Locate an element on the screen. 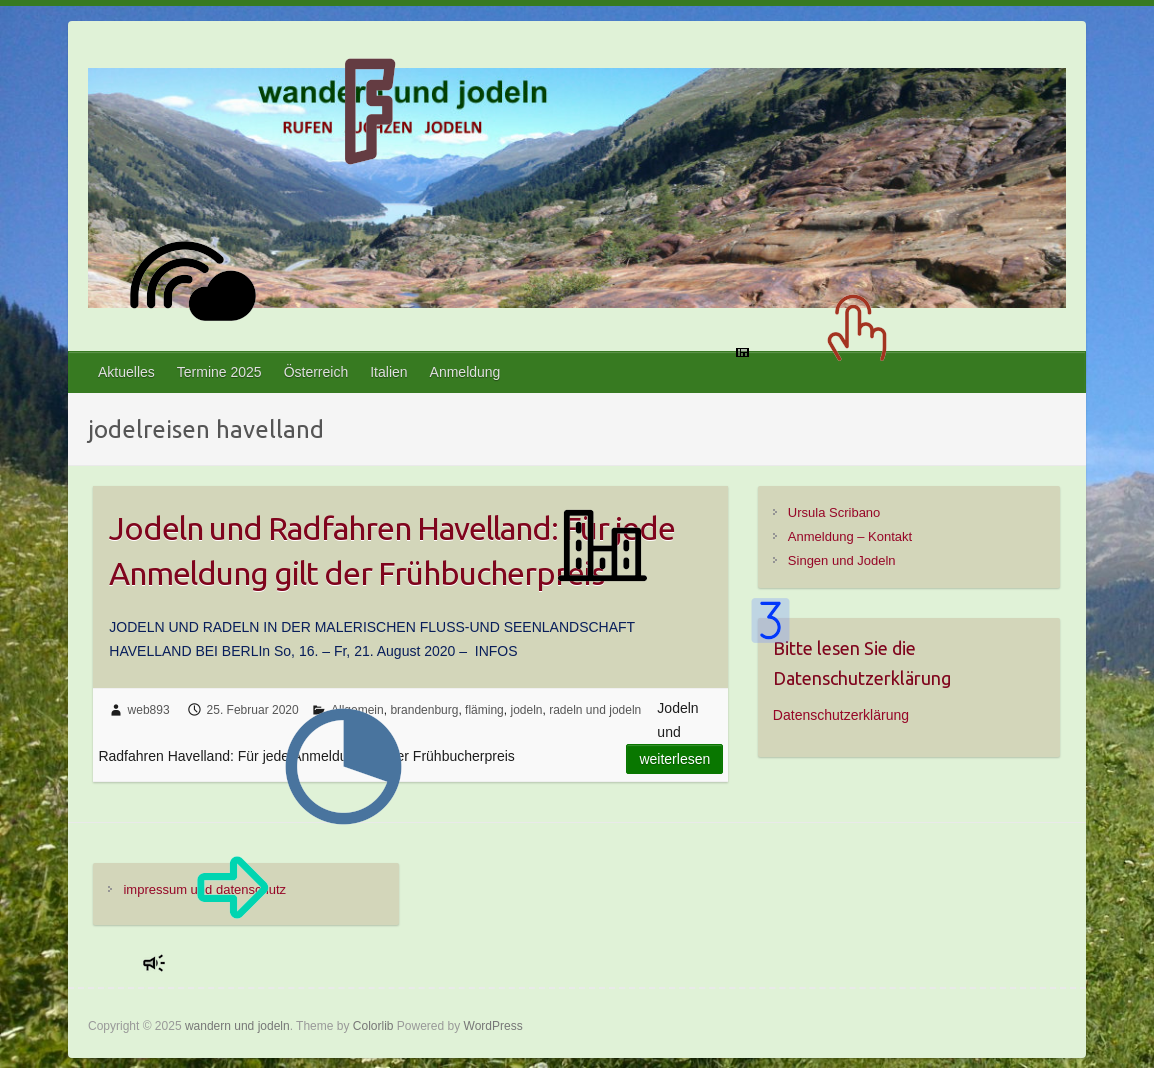  indicates 30% progress or completion is located at coordinates (343, 766).